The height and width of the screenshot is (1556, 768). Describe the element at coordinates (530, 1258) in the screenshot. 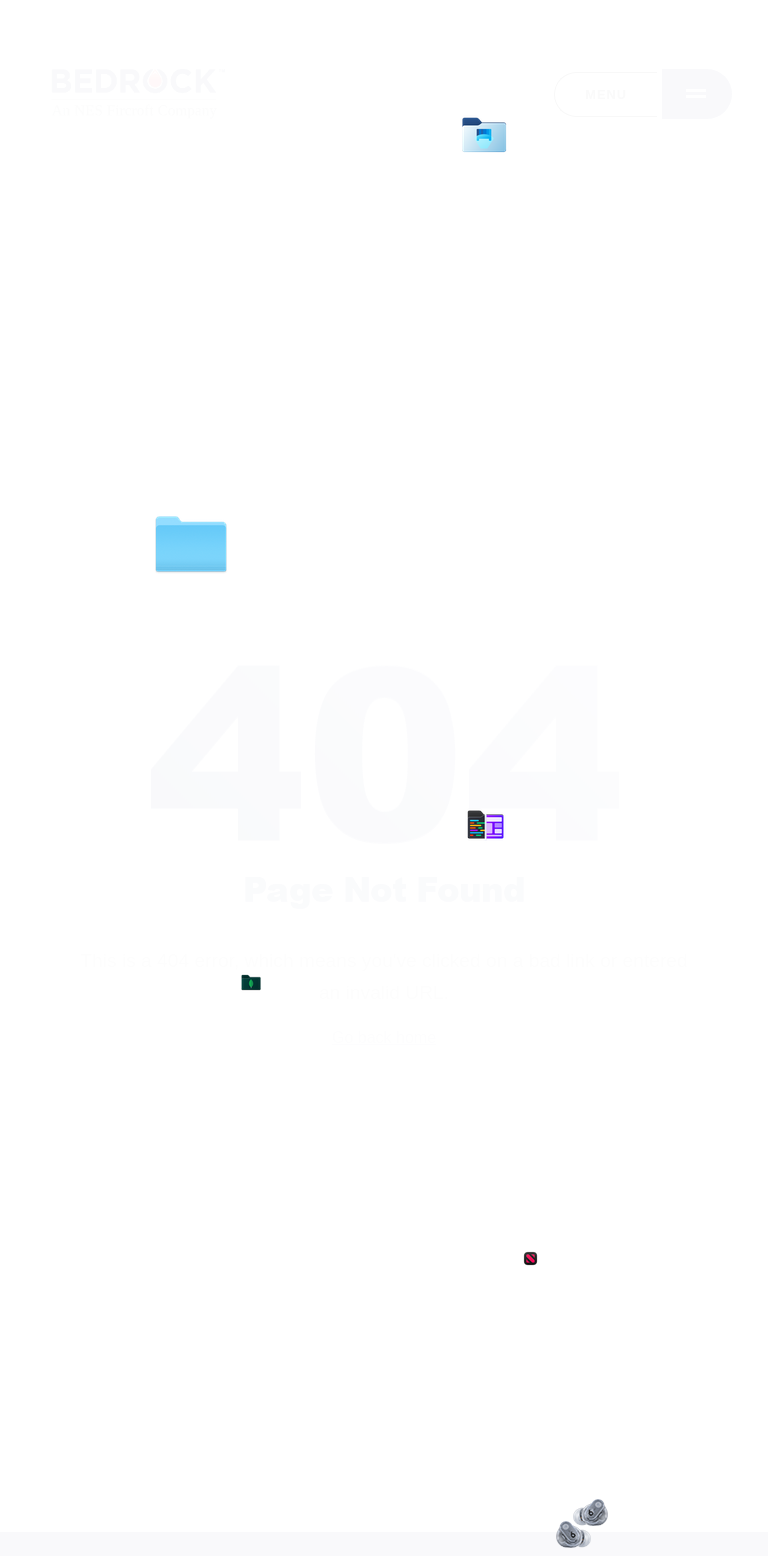

I see `open the Apple News app` at that location.